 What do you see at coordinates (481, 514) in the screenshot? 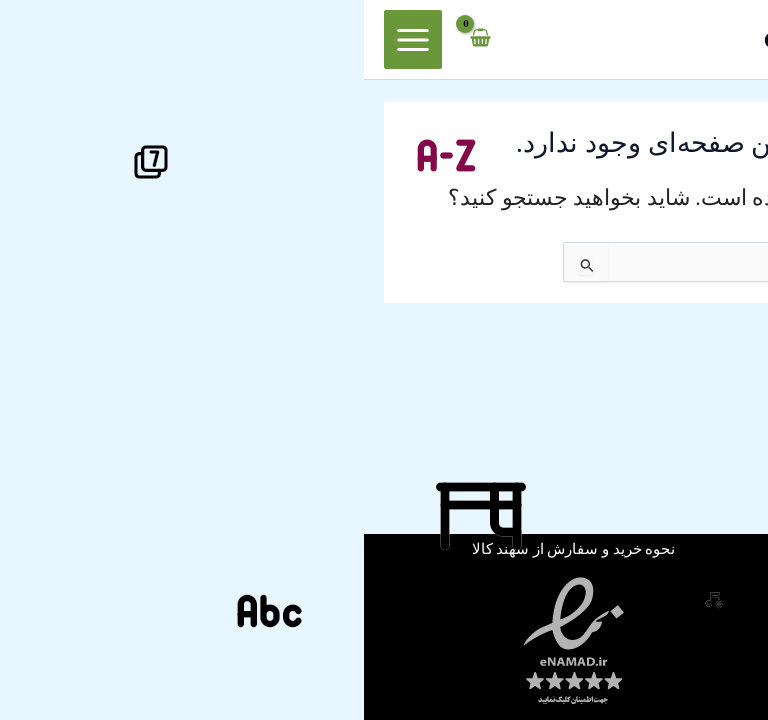
I see `access workspace or desk booking` at bounding box center [481, 514].